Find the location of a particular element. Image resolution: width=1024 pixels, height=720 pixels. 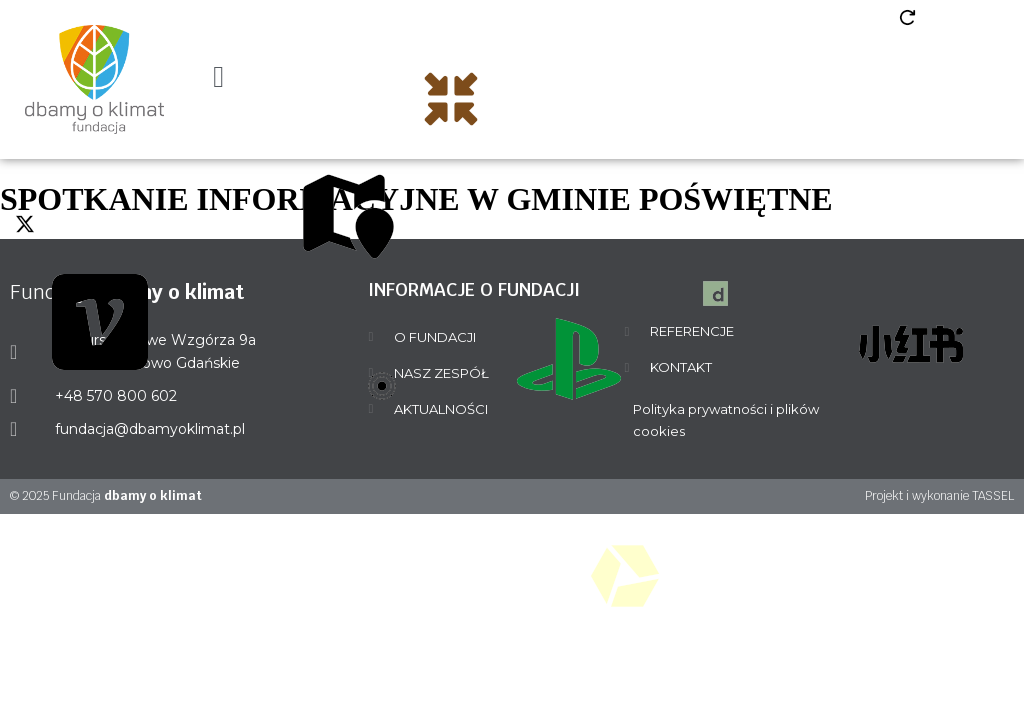

minimize window to taskbar is located at coordinates (451, 99).